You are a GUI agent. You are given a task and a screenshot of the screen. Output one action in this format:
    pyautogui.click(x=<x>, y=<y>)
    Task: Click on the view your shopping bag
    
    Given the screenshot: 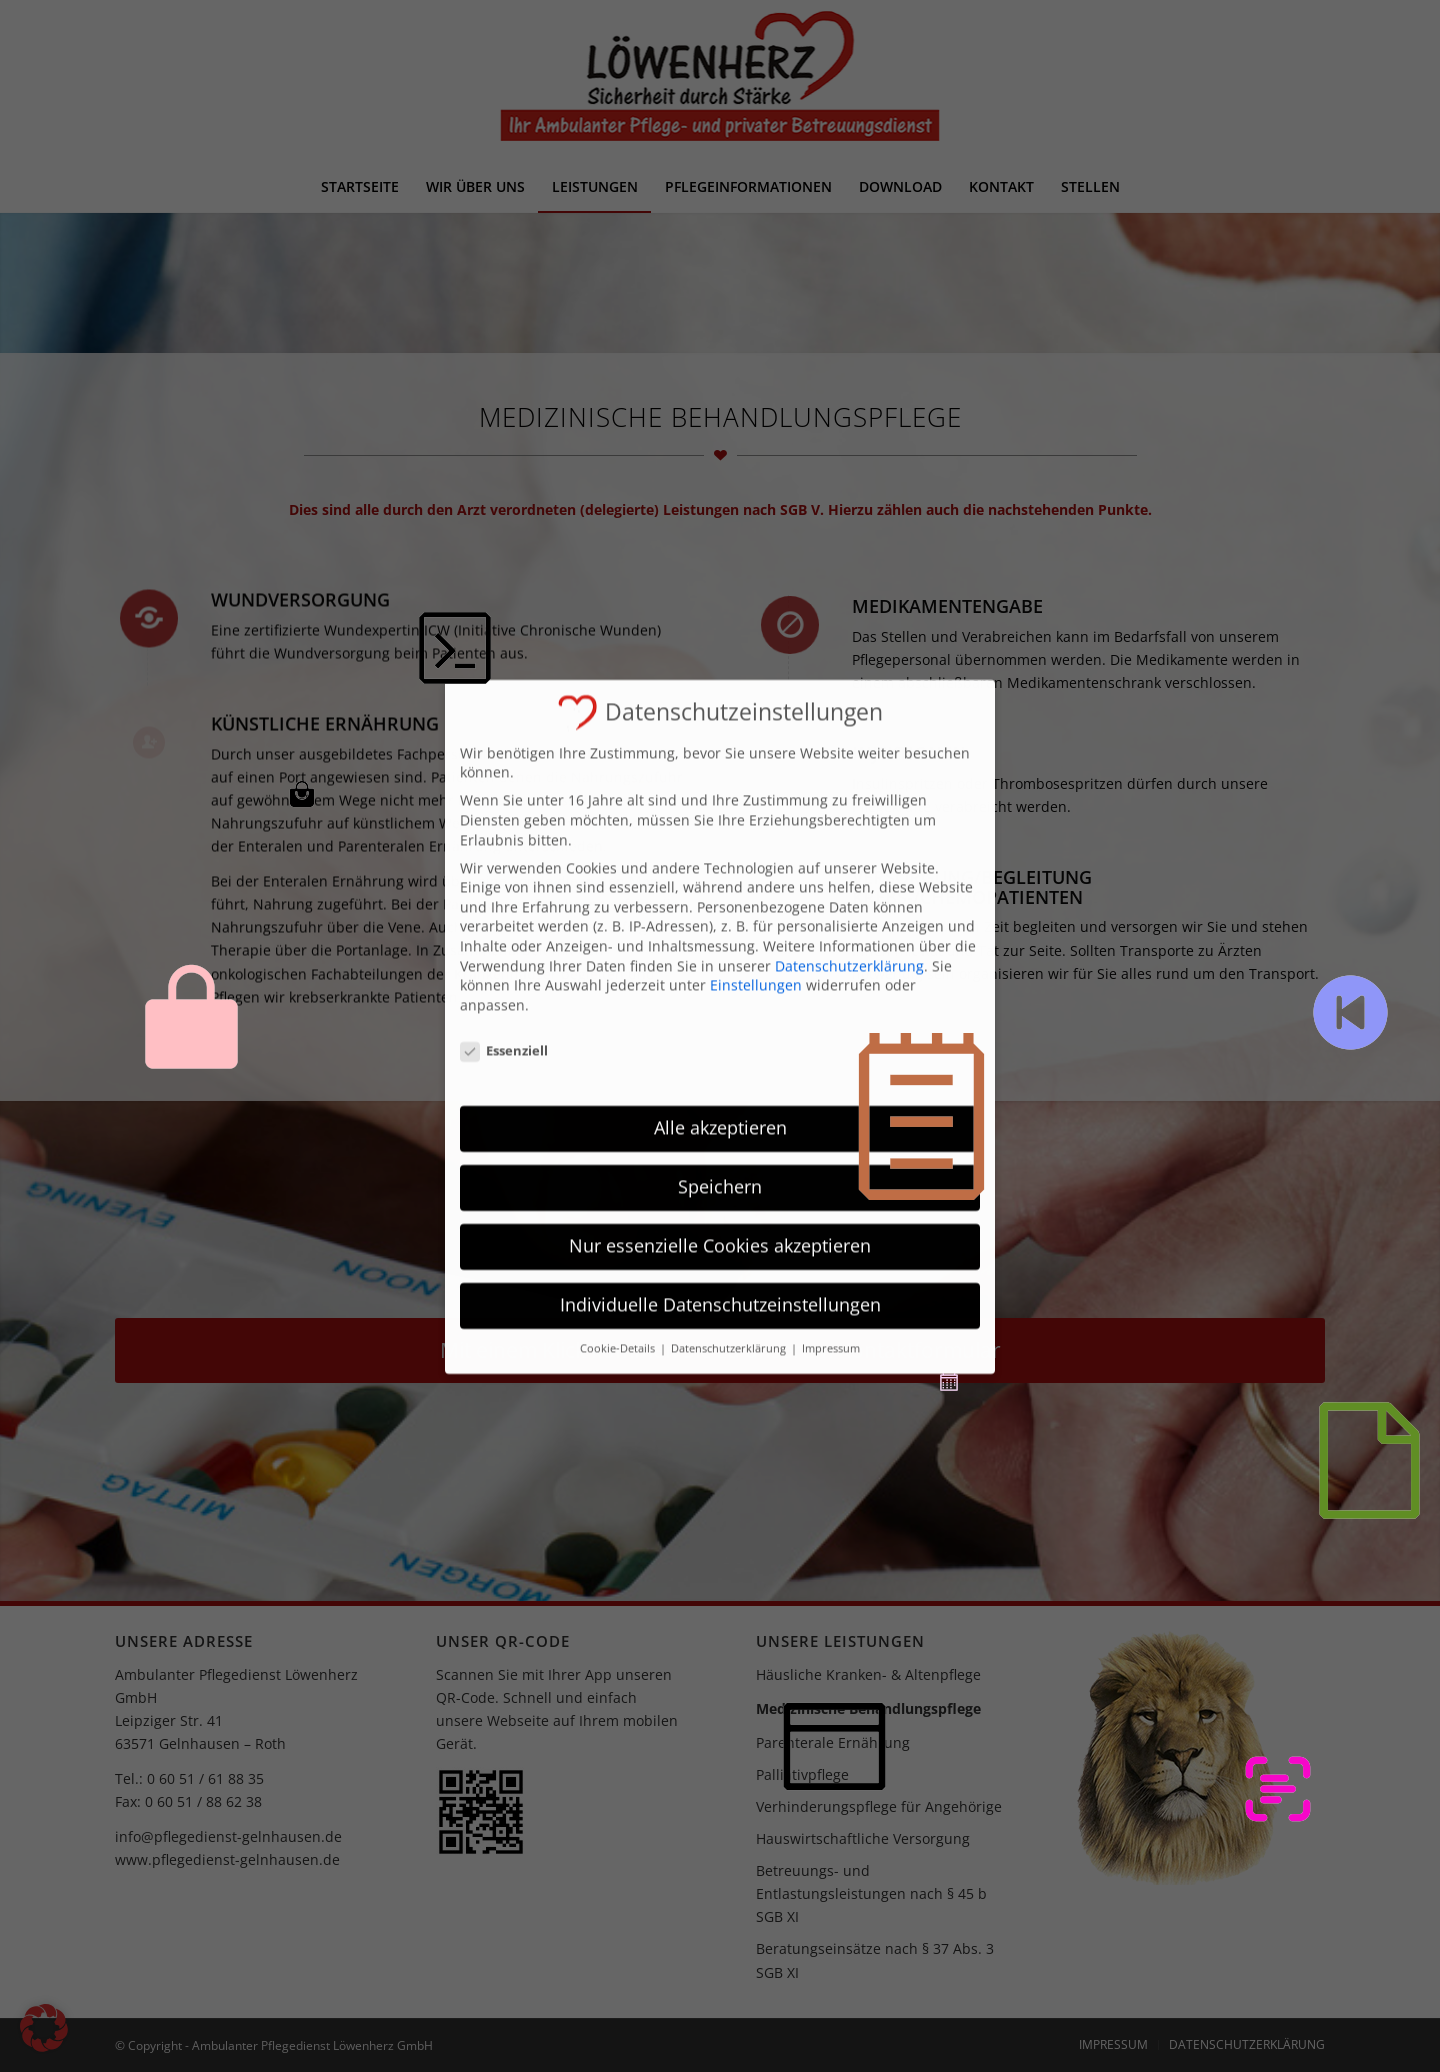 What is the action you would take?
    pyautogui.click(x=302, y=794)
    